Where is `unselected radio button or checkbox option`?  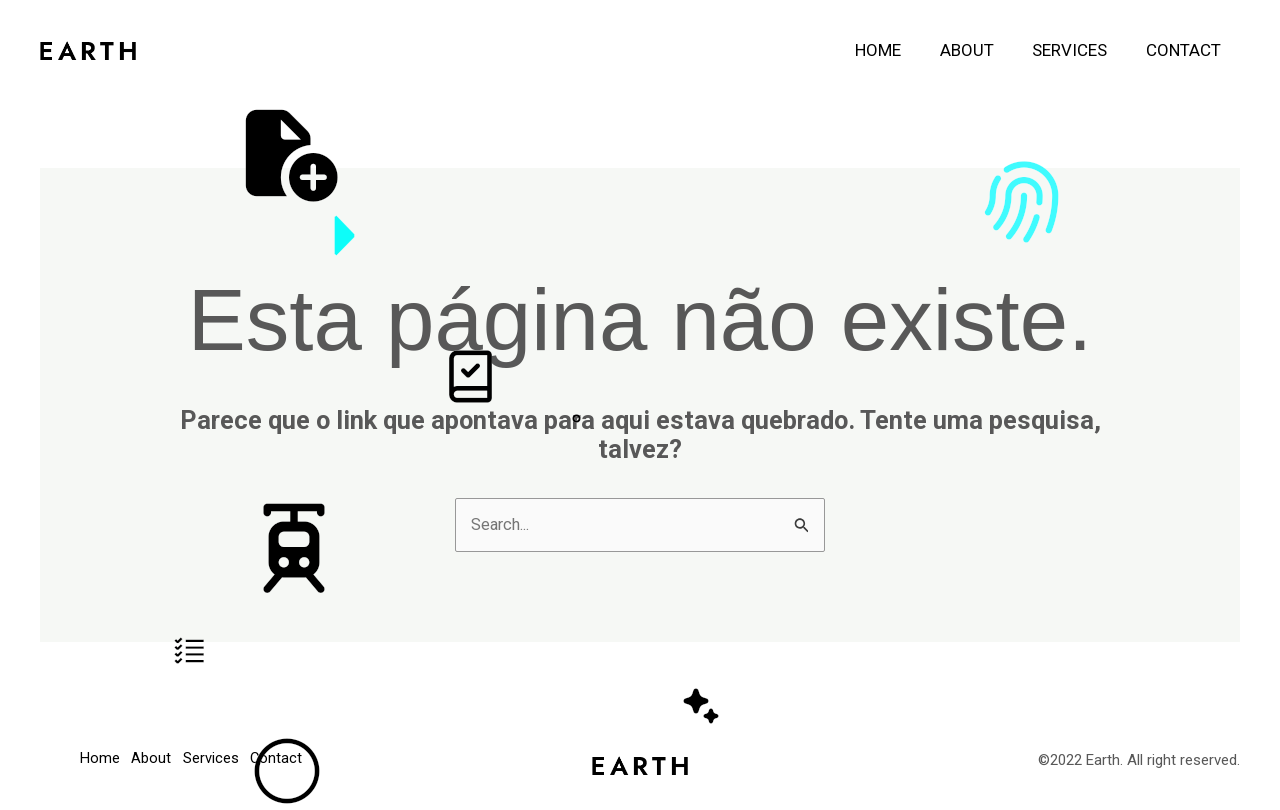
unselected radio button or checkbox option is located at coordinates (287, 771).